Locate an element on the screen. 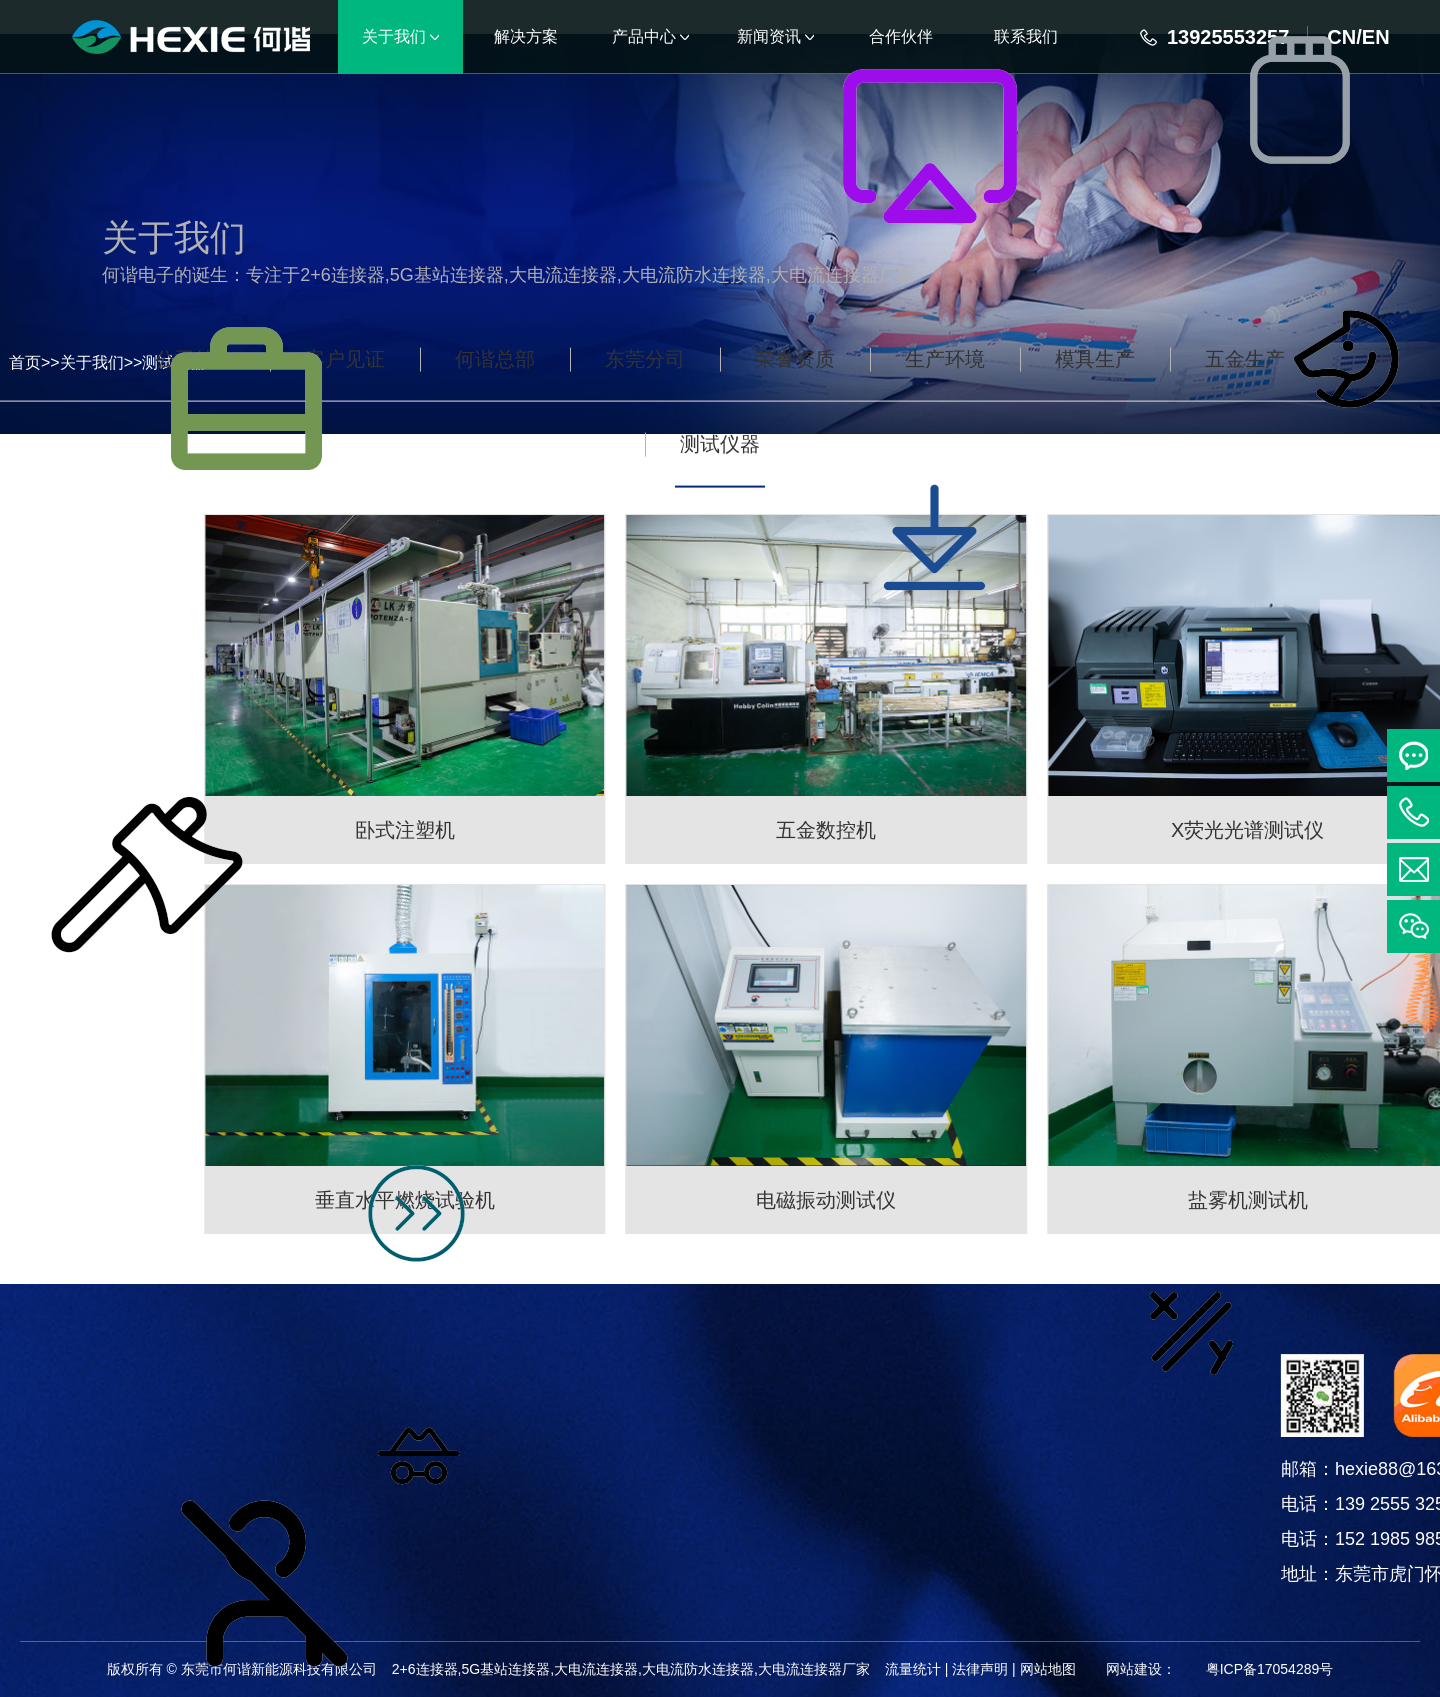 Image resolution: width=1440 pixels, height=1697 pixels. access equestrian or horse-related content is located at coordinates (1350, 359).